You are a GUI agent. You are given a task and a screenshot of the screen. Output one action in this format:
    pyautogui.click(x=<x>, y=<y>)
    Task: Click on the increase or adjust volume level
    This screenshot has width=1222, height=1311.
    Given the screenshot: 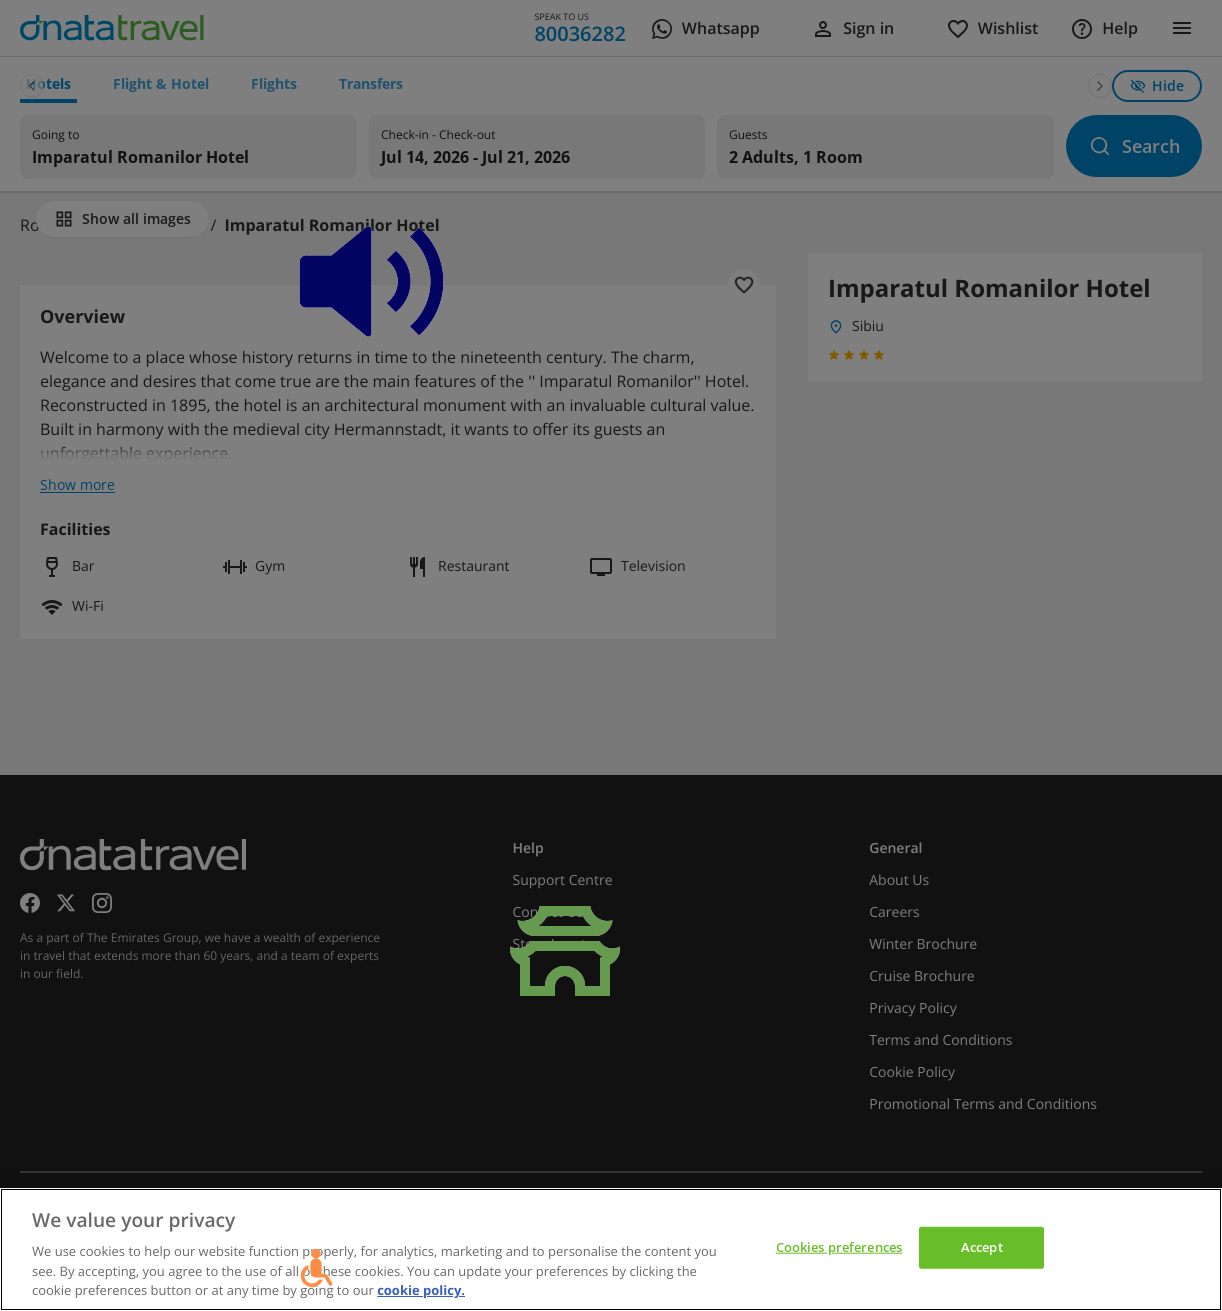 What is the action you would take?
    pyautogui.click(x=371, y=281)
    